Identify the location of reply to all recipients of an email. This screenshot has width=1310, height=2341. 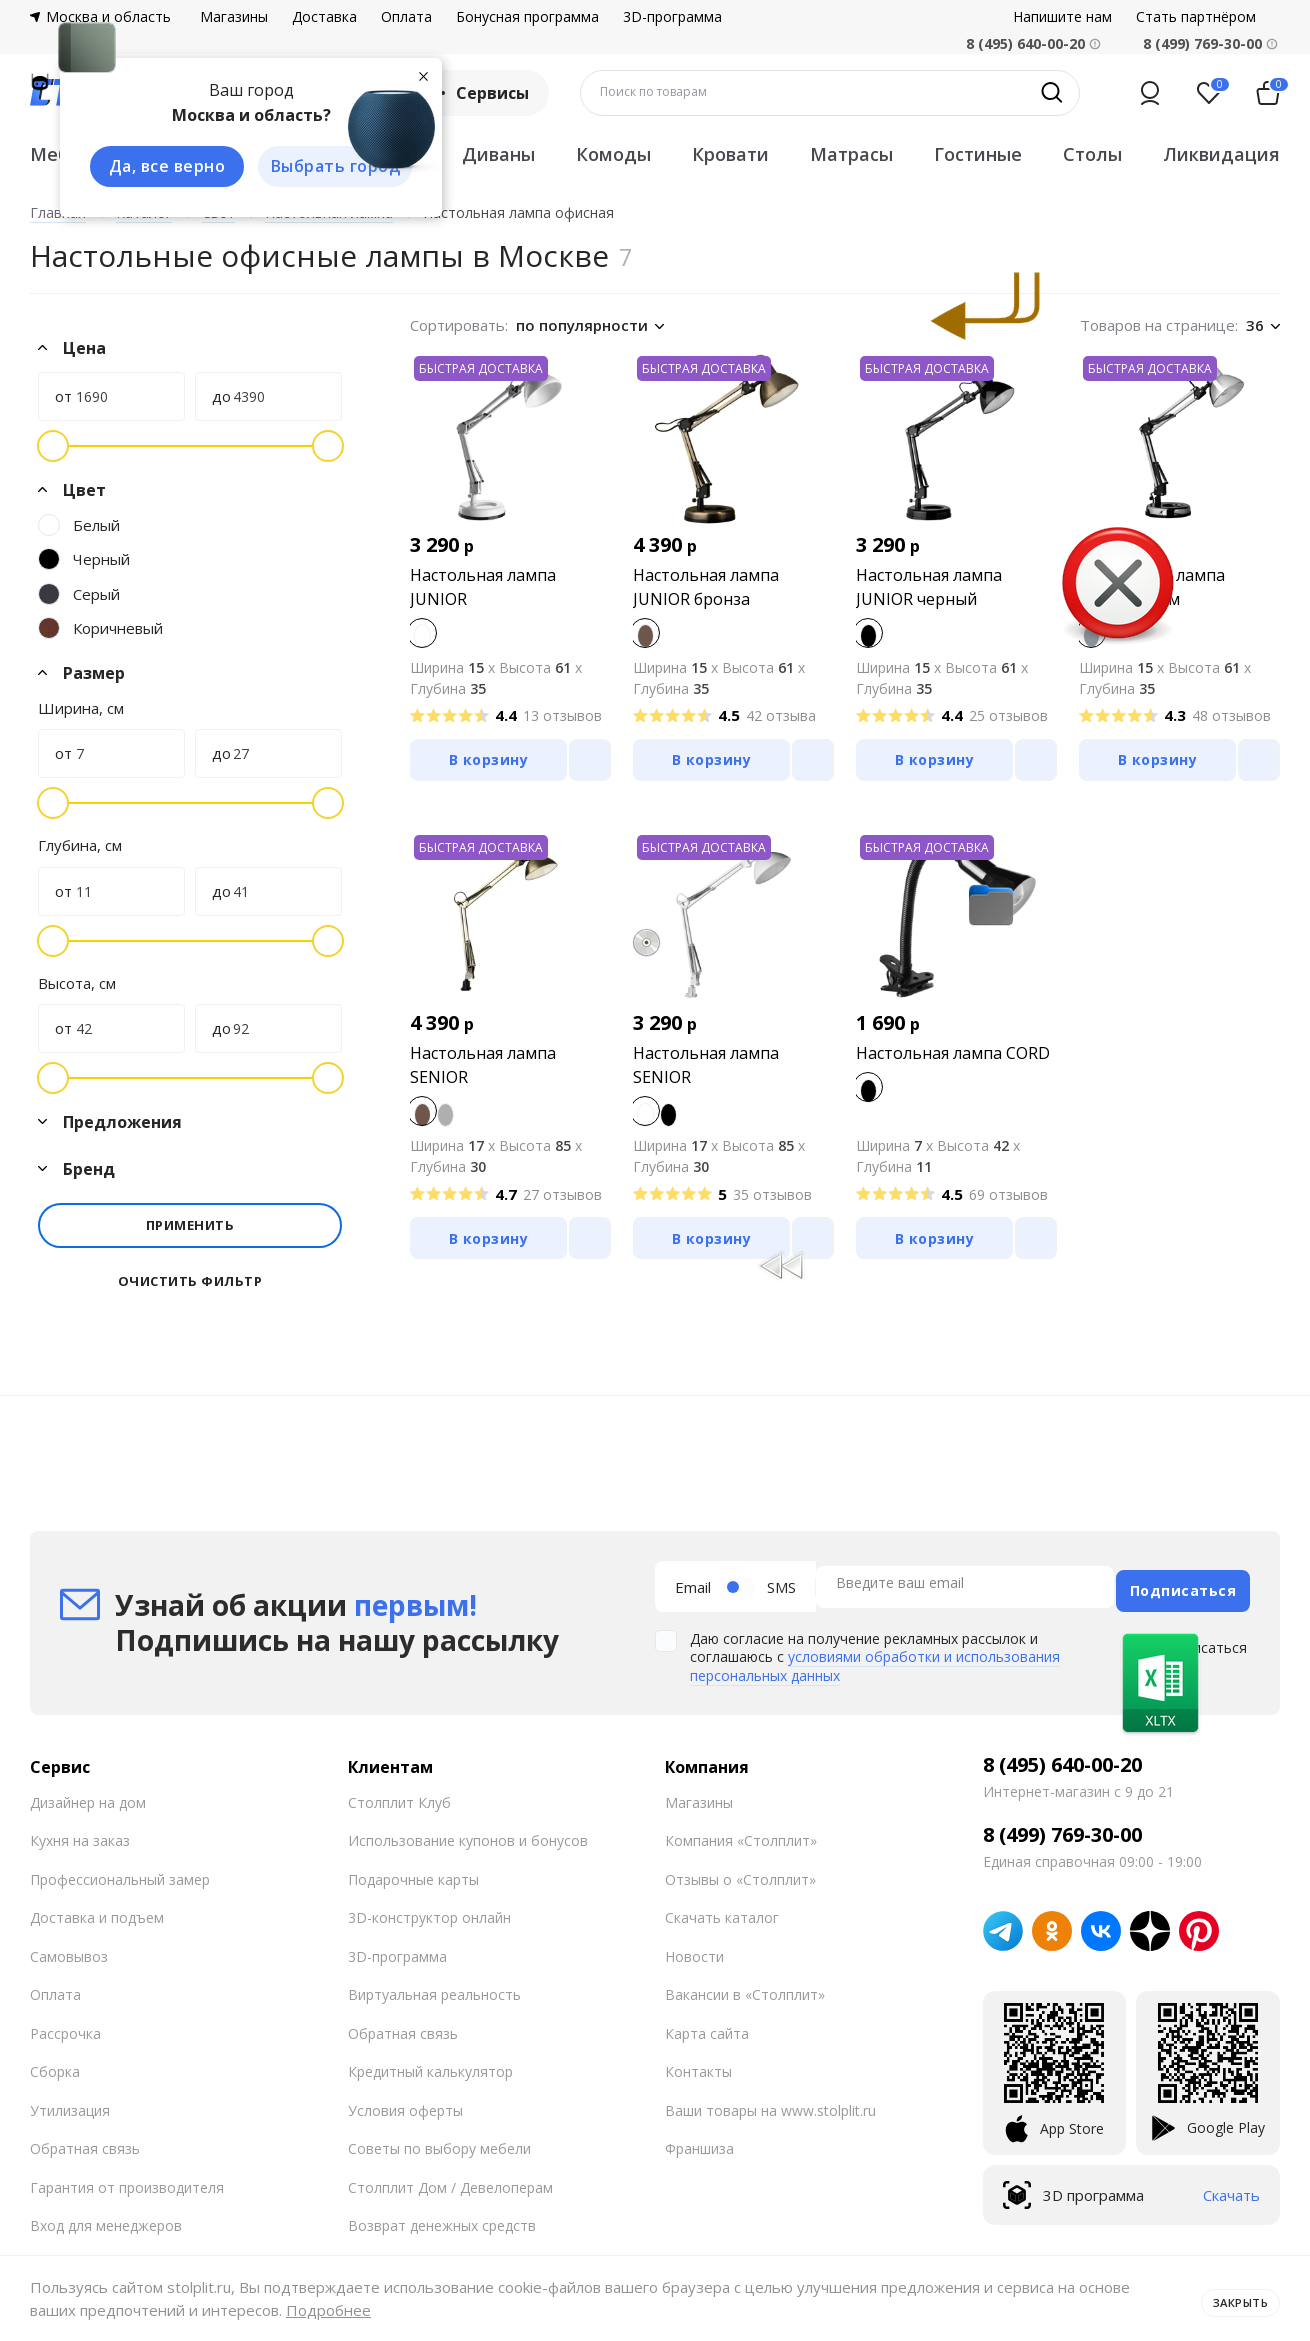
(983, 305).